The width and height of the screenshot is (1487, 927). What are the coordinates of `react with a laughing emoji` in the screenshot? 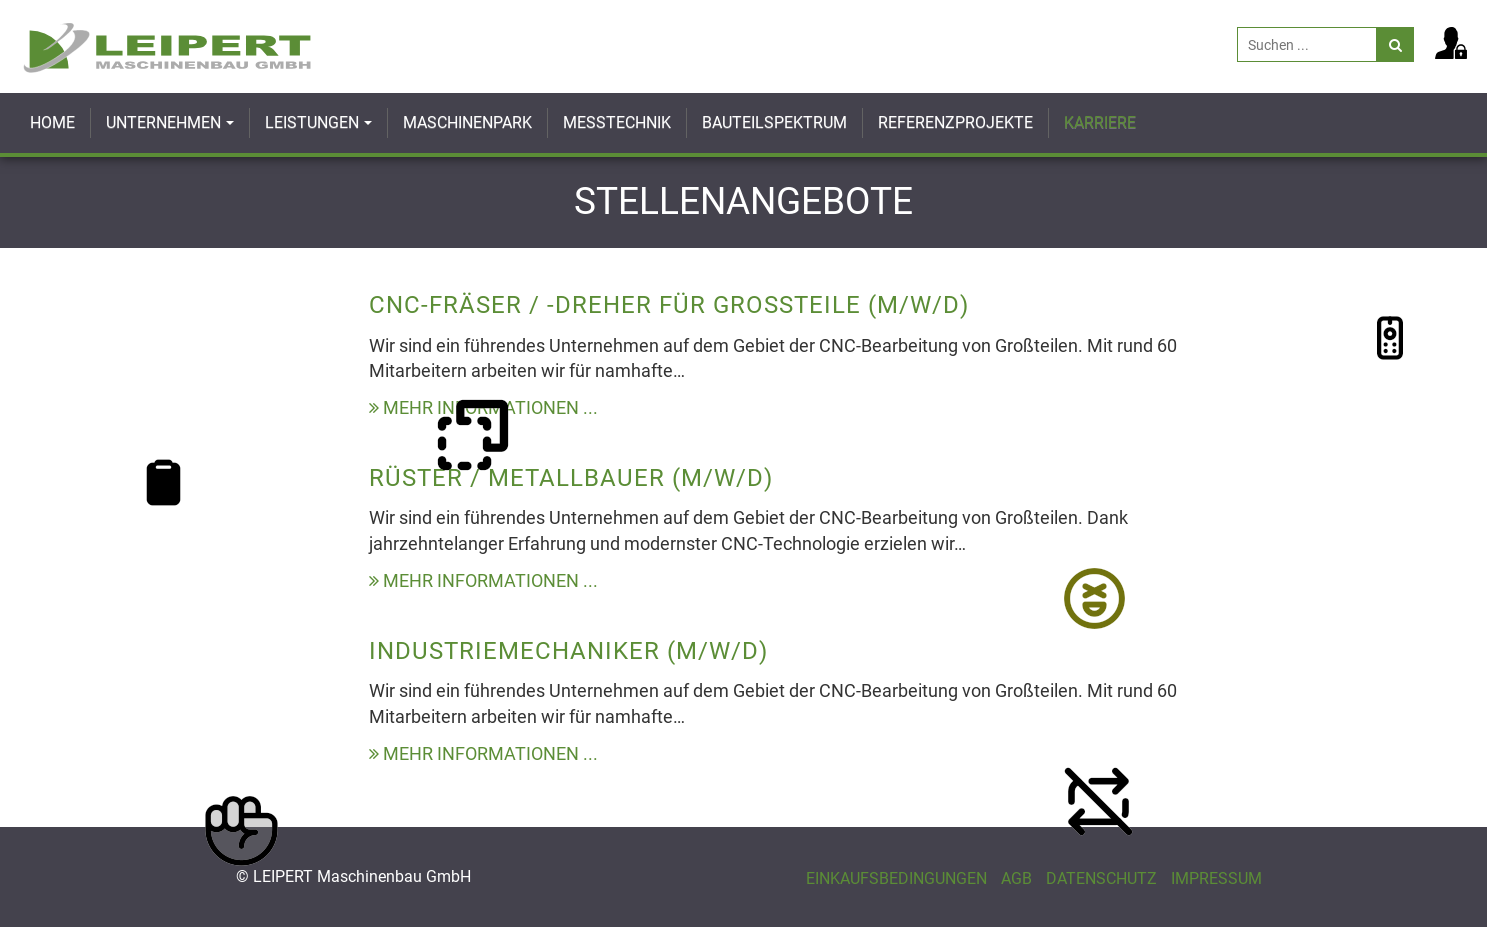 It's located at (1094, 598).